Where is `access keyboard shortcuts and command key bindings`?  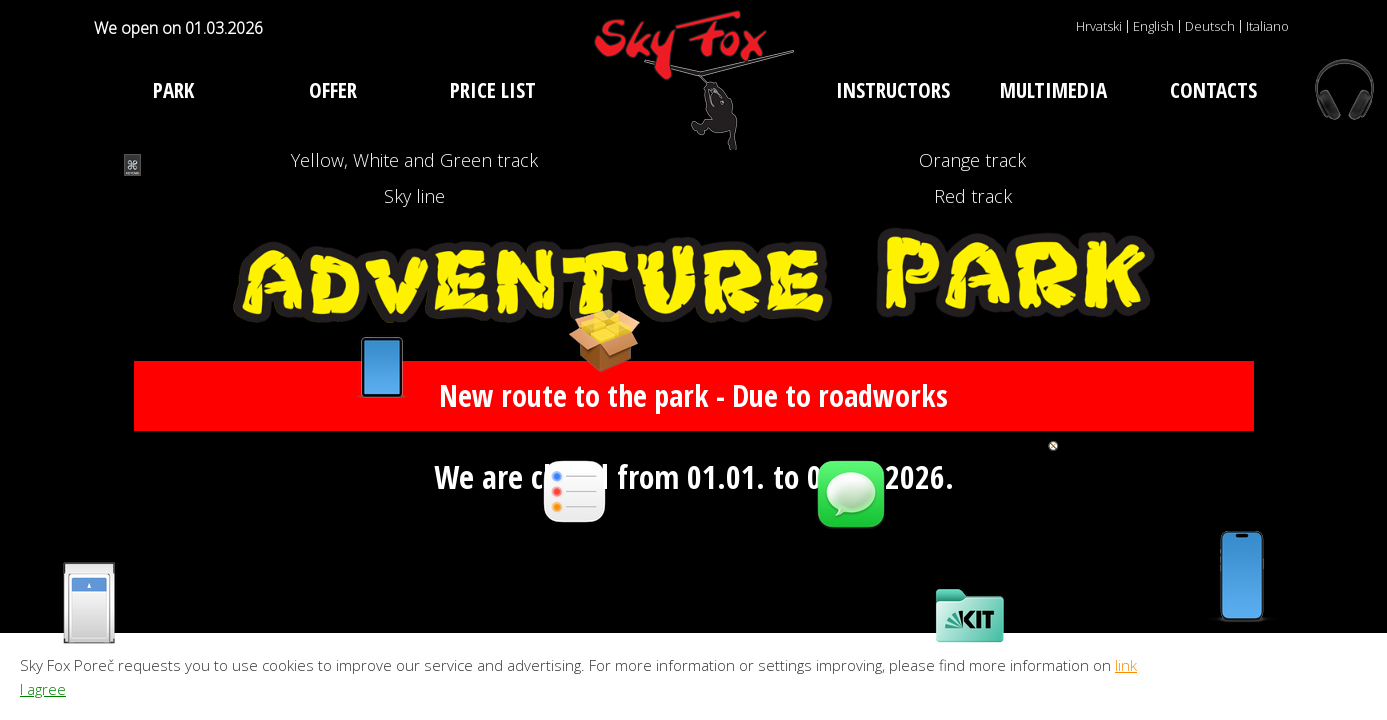 access keyboard shortcuts and command key bindings is located at coordinates (132, 165).